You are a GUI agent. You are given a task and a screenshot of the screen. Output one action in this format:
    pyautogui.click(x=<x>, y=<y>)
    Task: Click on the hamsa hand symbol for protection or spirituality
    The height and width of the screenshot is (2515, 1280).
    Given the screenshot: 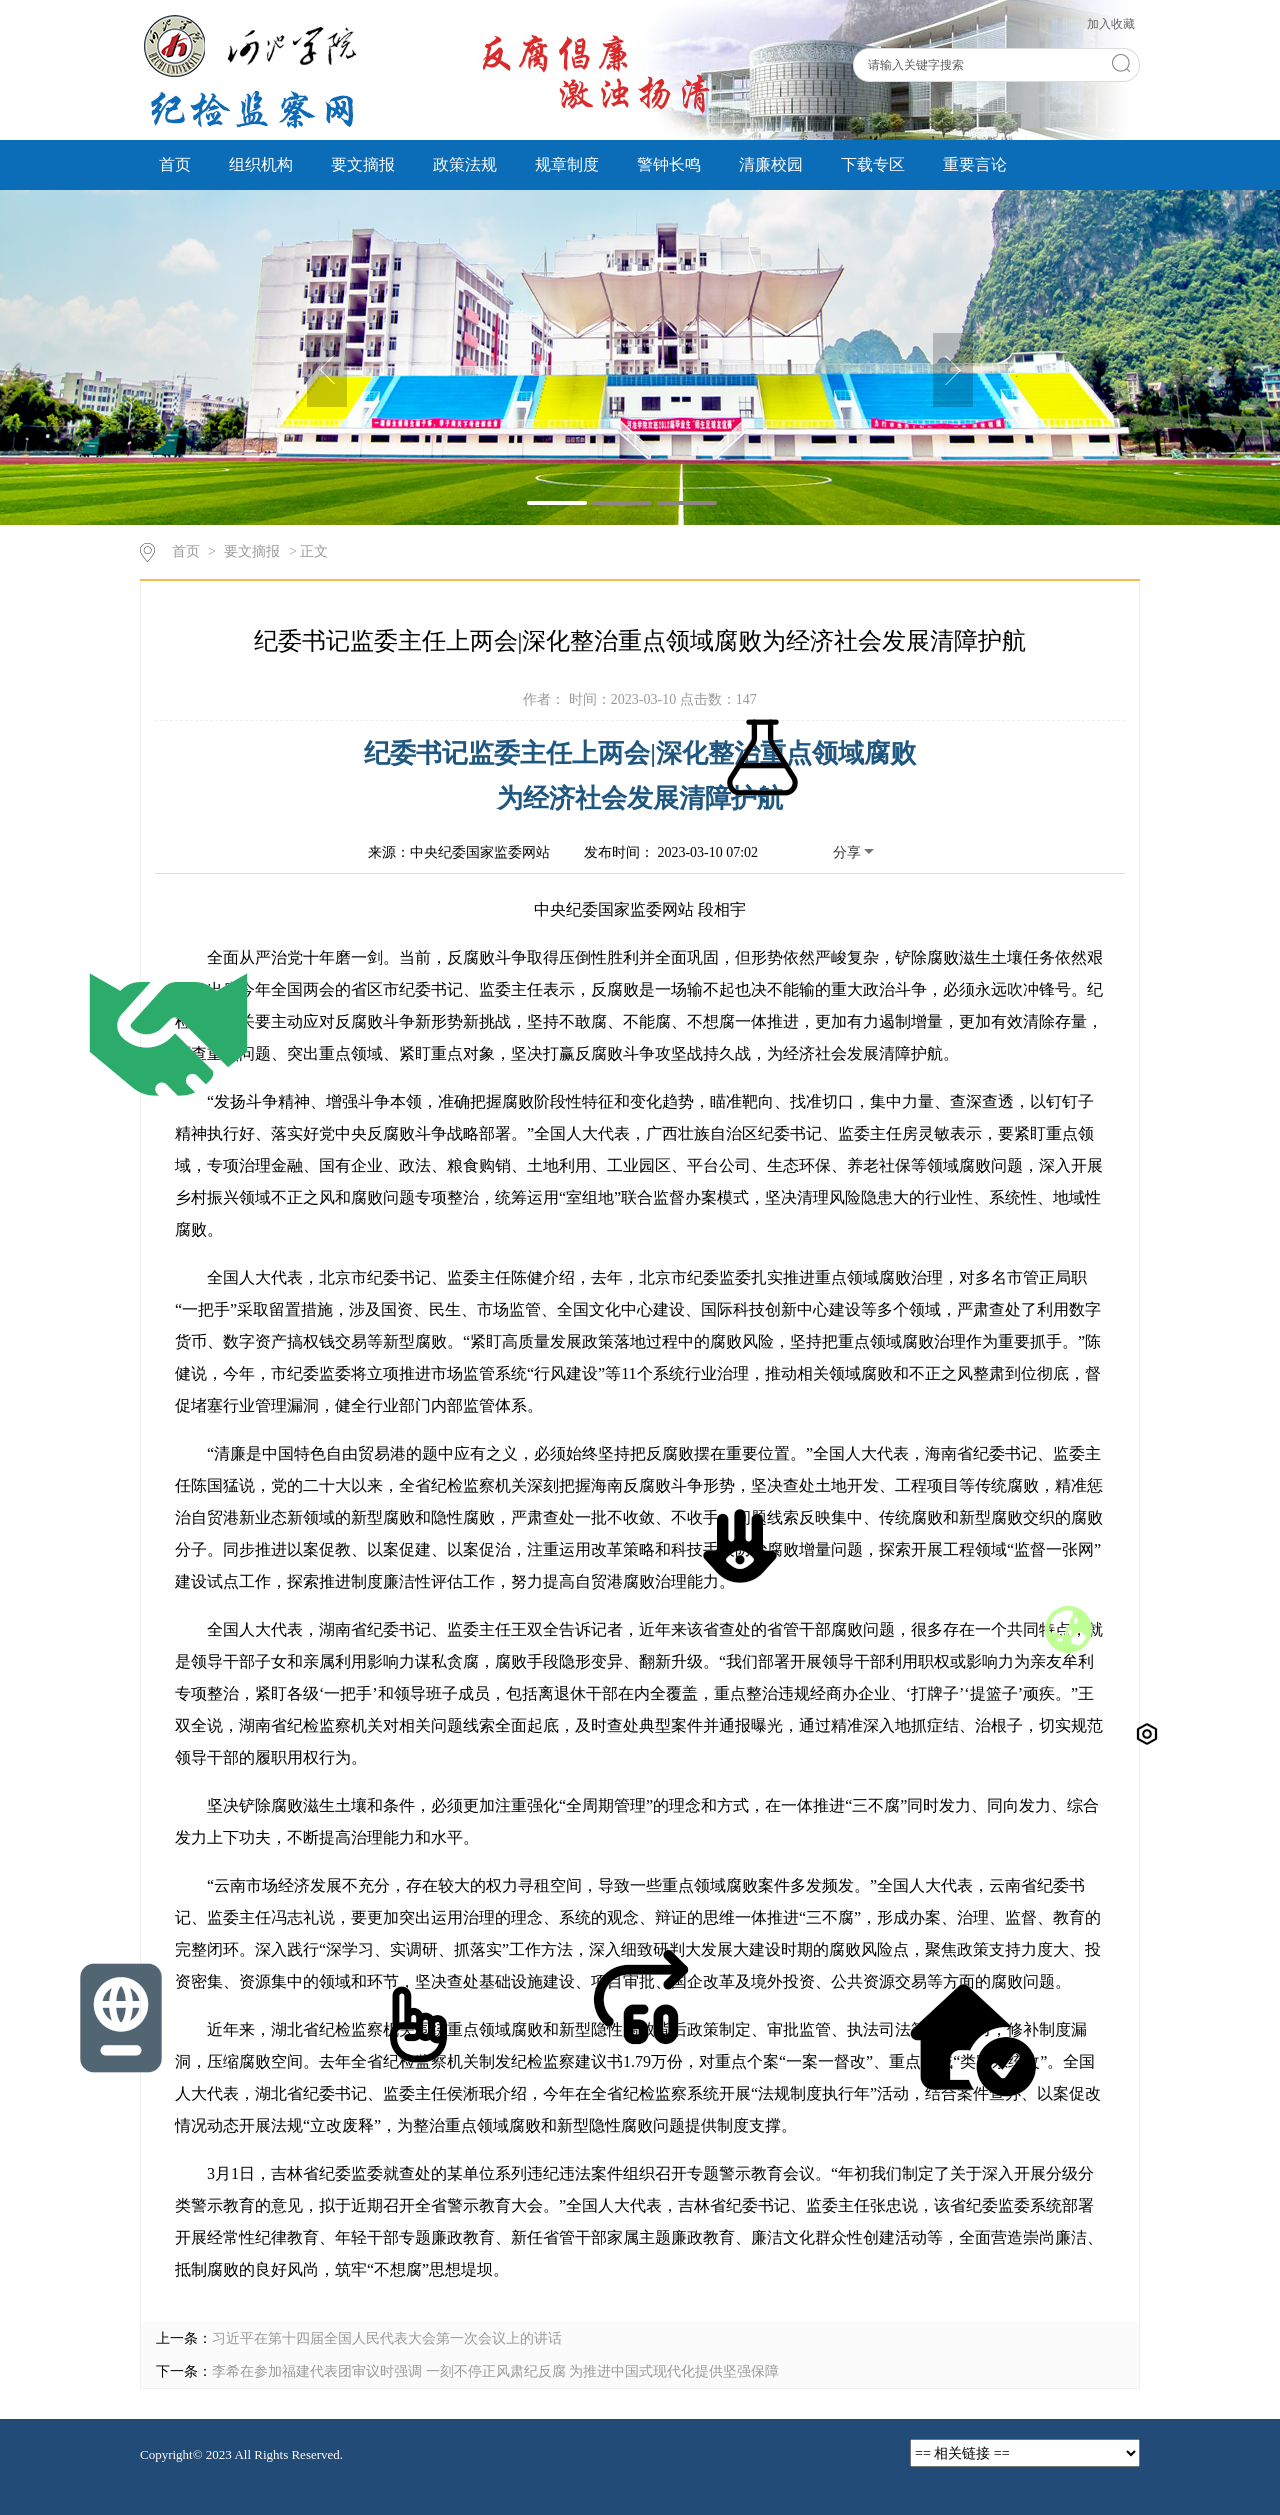 What is the action you would take?
    pyautogui.click(x=740, y=1546)
    